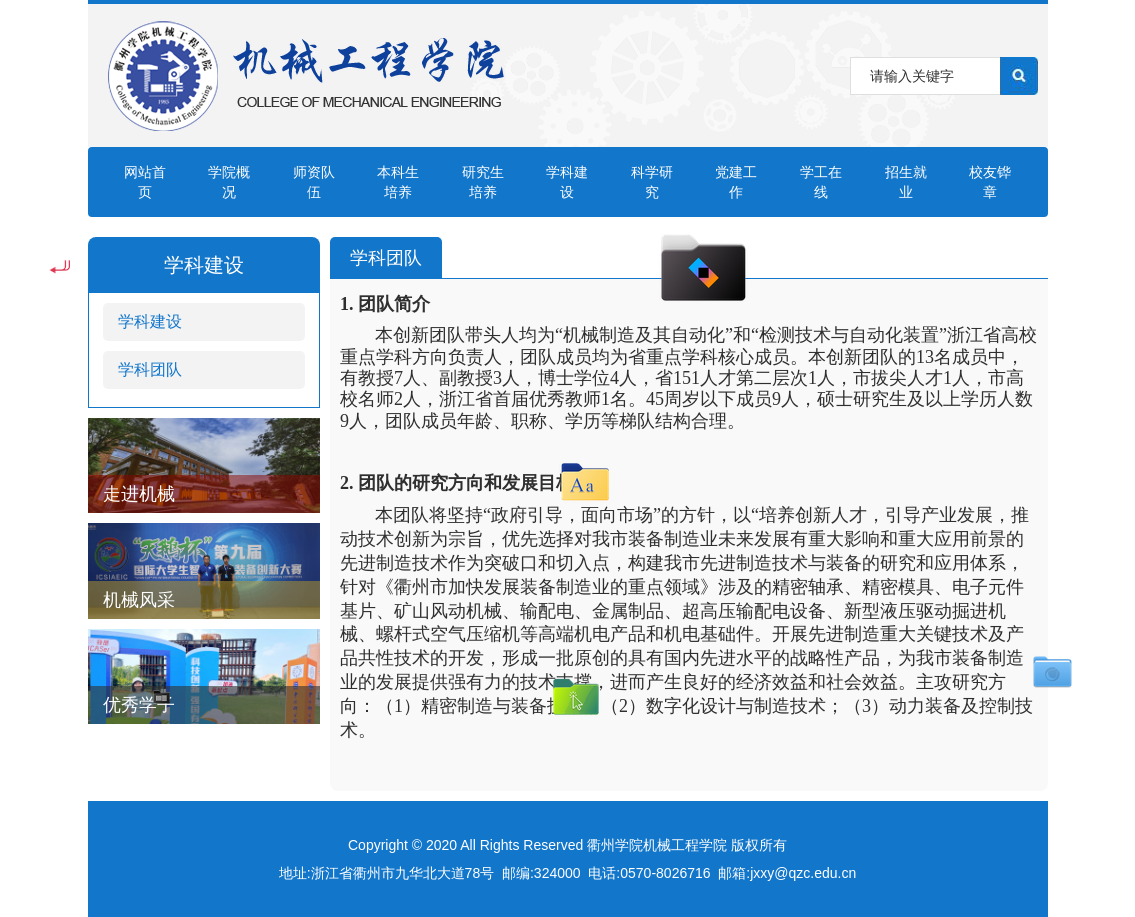 The width and height of the screenshot is (1135, 917). What do you see at coordinates (59, 265) in the screenshot?
I see `reply to all recipients of an email` at bounding box center [59, 265].